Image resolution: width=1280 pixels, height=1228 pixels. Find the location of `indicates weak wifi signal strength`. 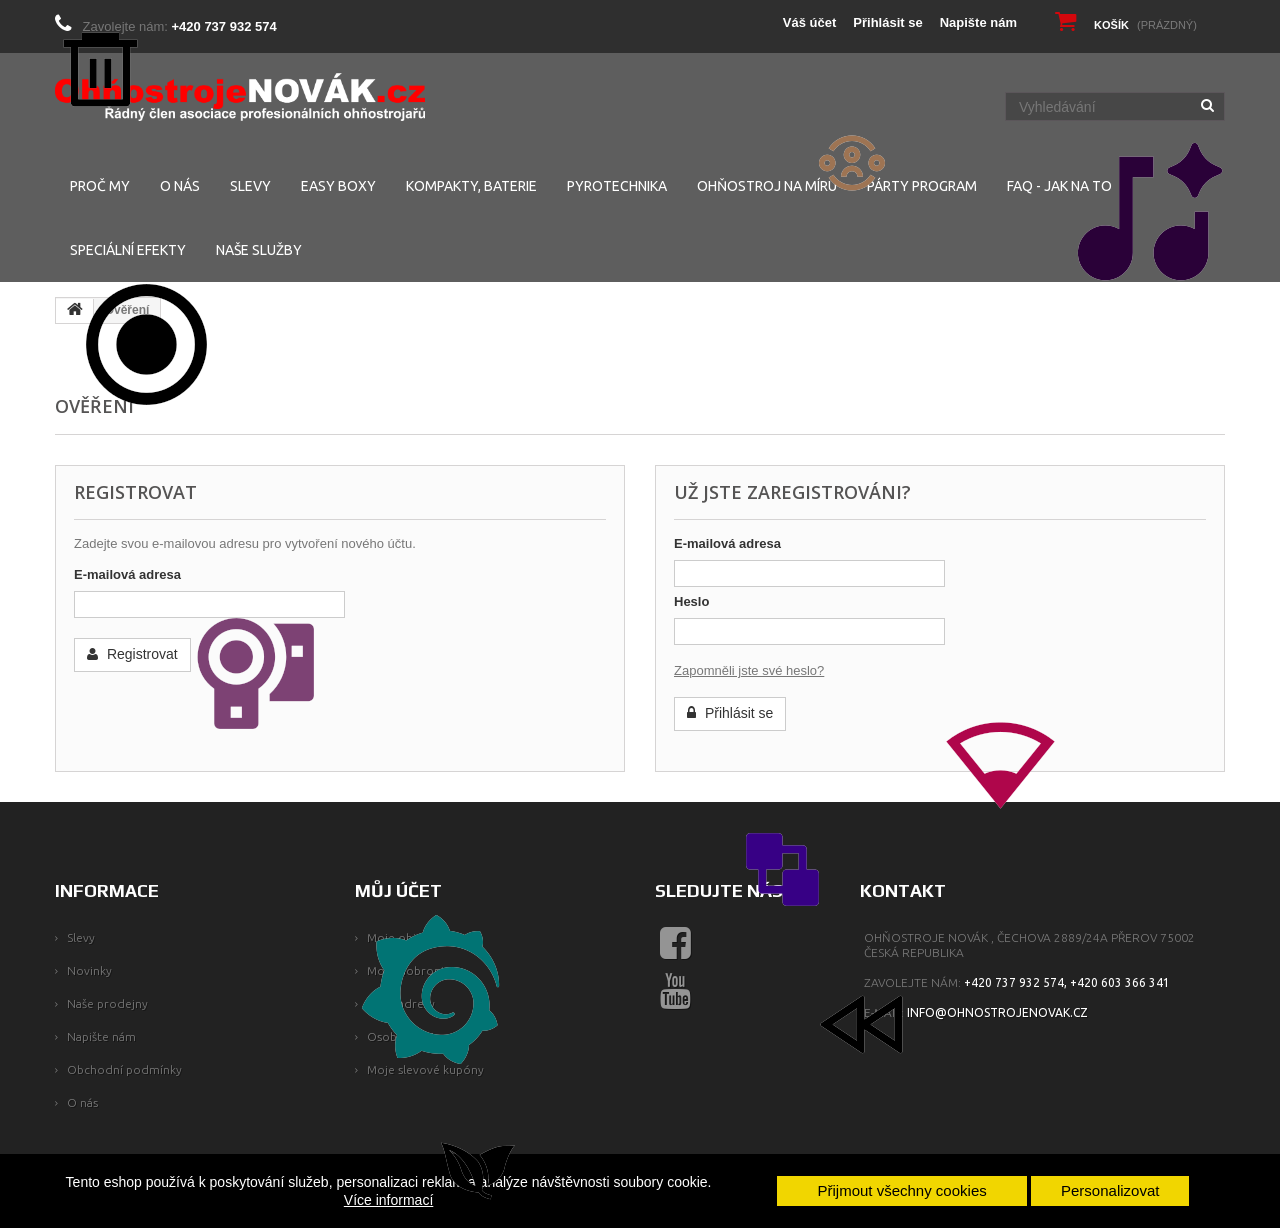

indicates weak wifi signal strength is located at coordinates (1000, 765).